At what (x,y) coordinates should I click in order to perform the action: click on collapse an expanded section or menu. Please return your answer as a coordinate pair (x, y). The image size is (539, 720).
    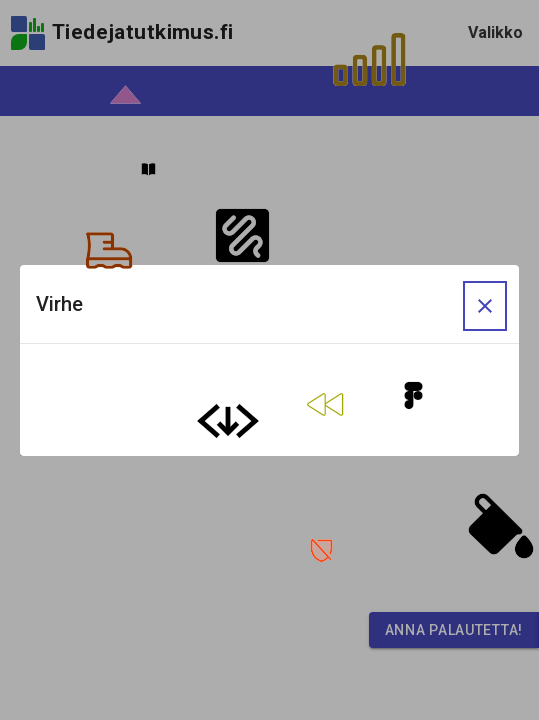
    Looking at the image, I should click on (125, 94).